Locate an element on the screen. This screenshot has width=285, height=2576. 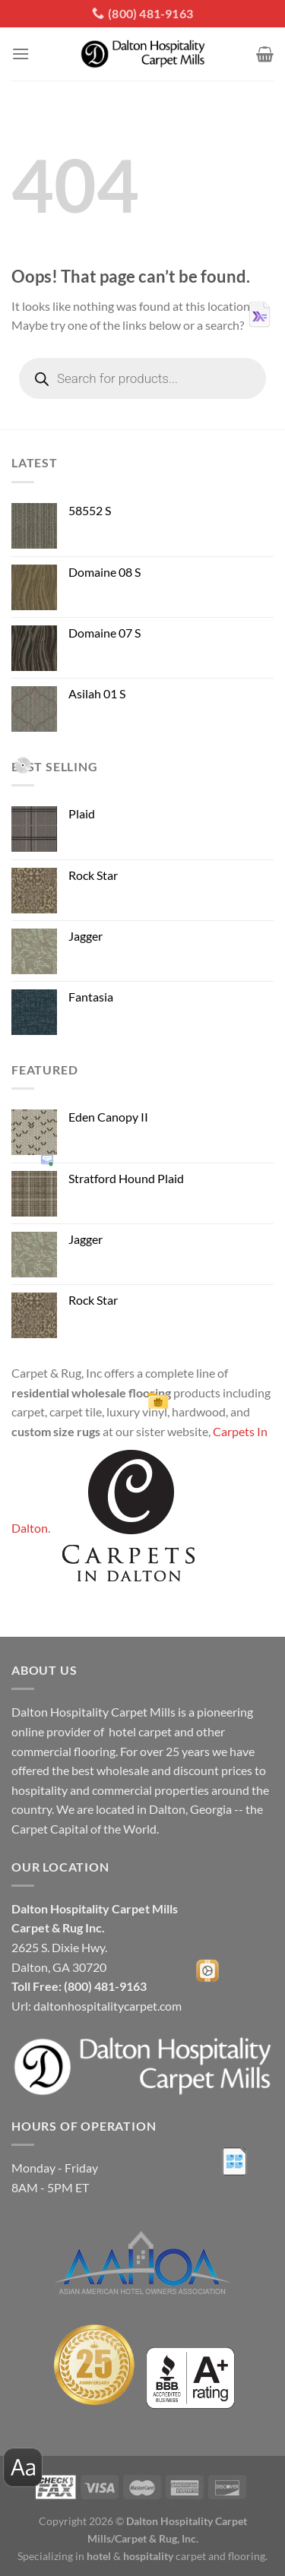
a haskell source code file is located at coordinates (259, 314).